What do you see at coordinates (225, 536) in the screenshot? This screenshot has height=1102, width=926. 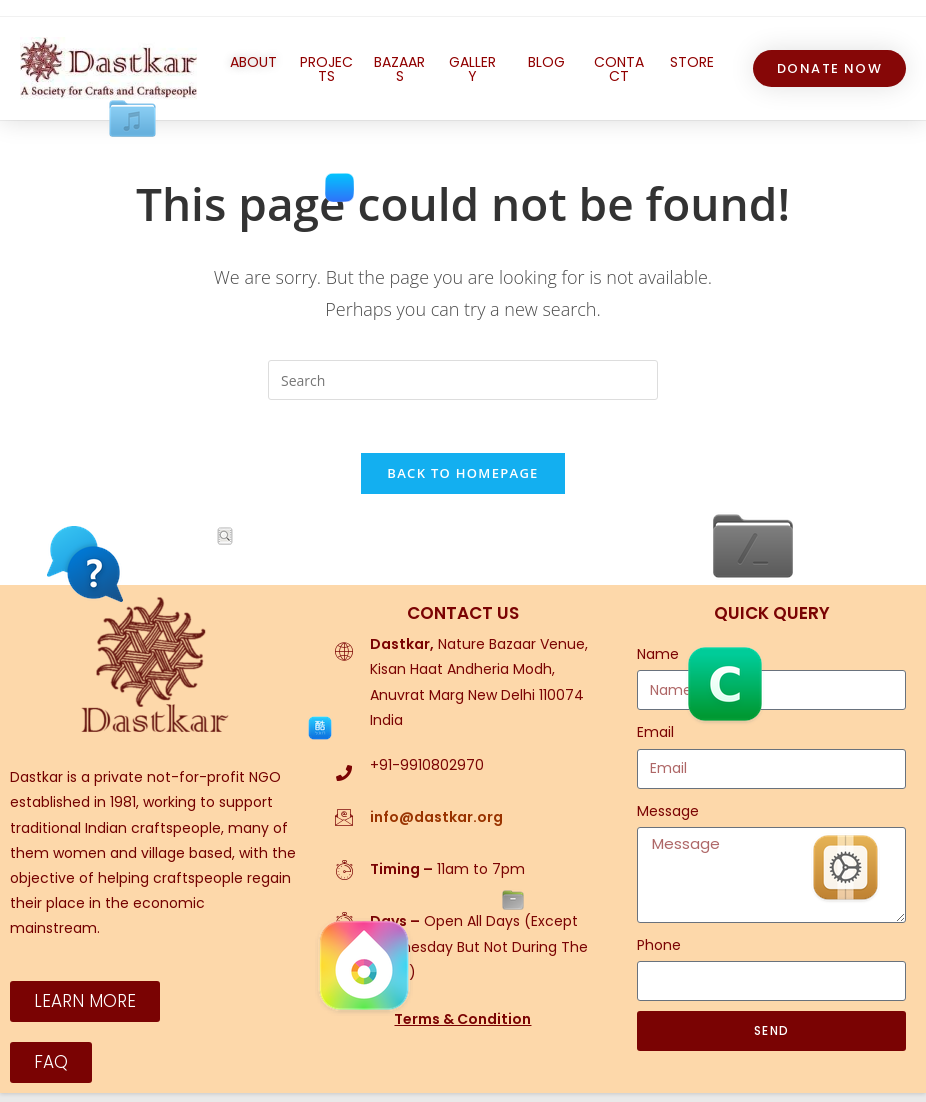 I see `open the system logs application` at bounding box center [225, 536].